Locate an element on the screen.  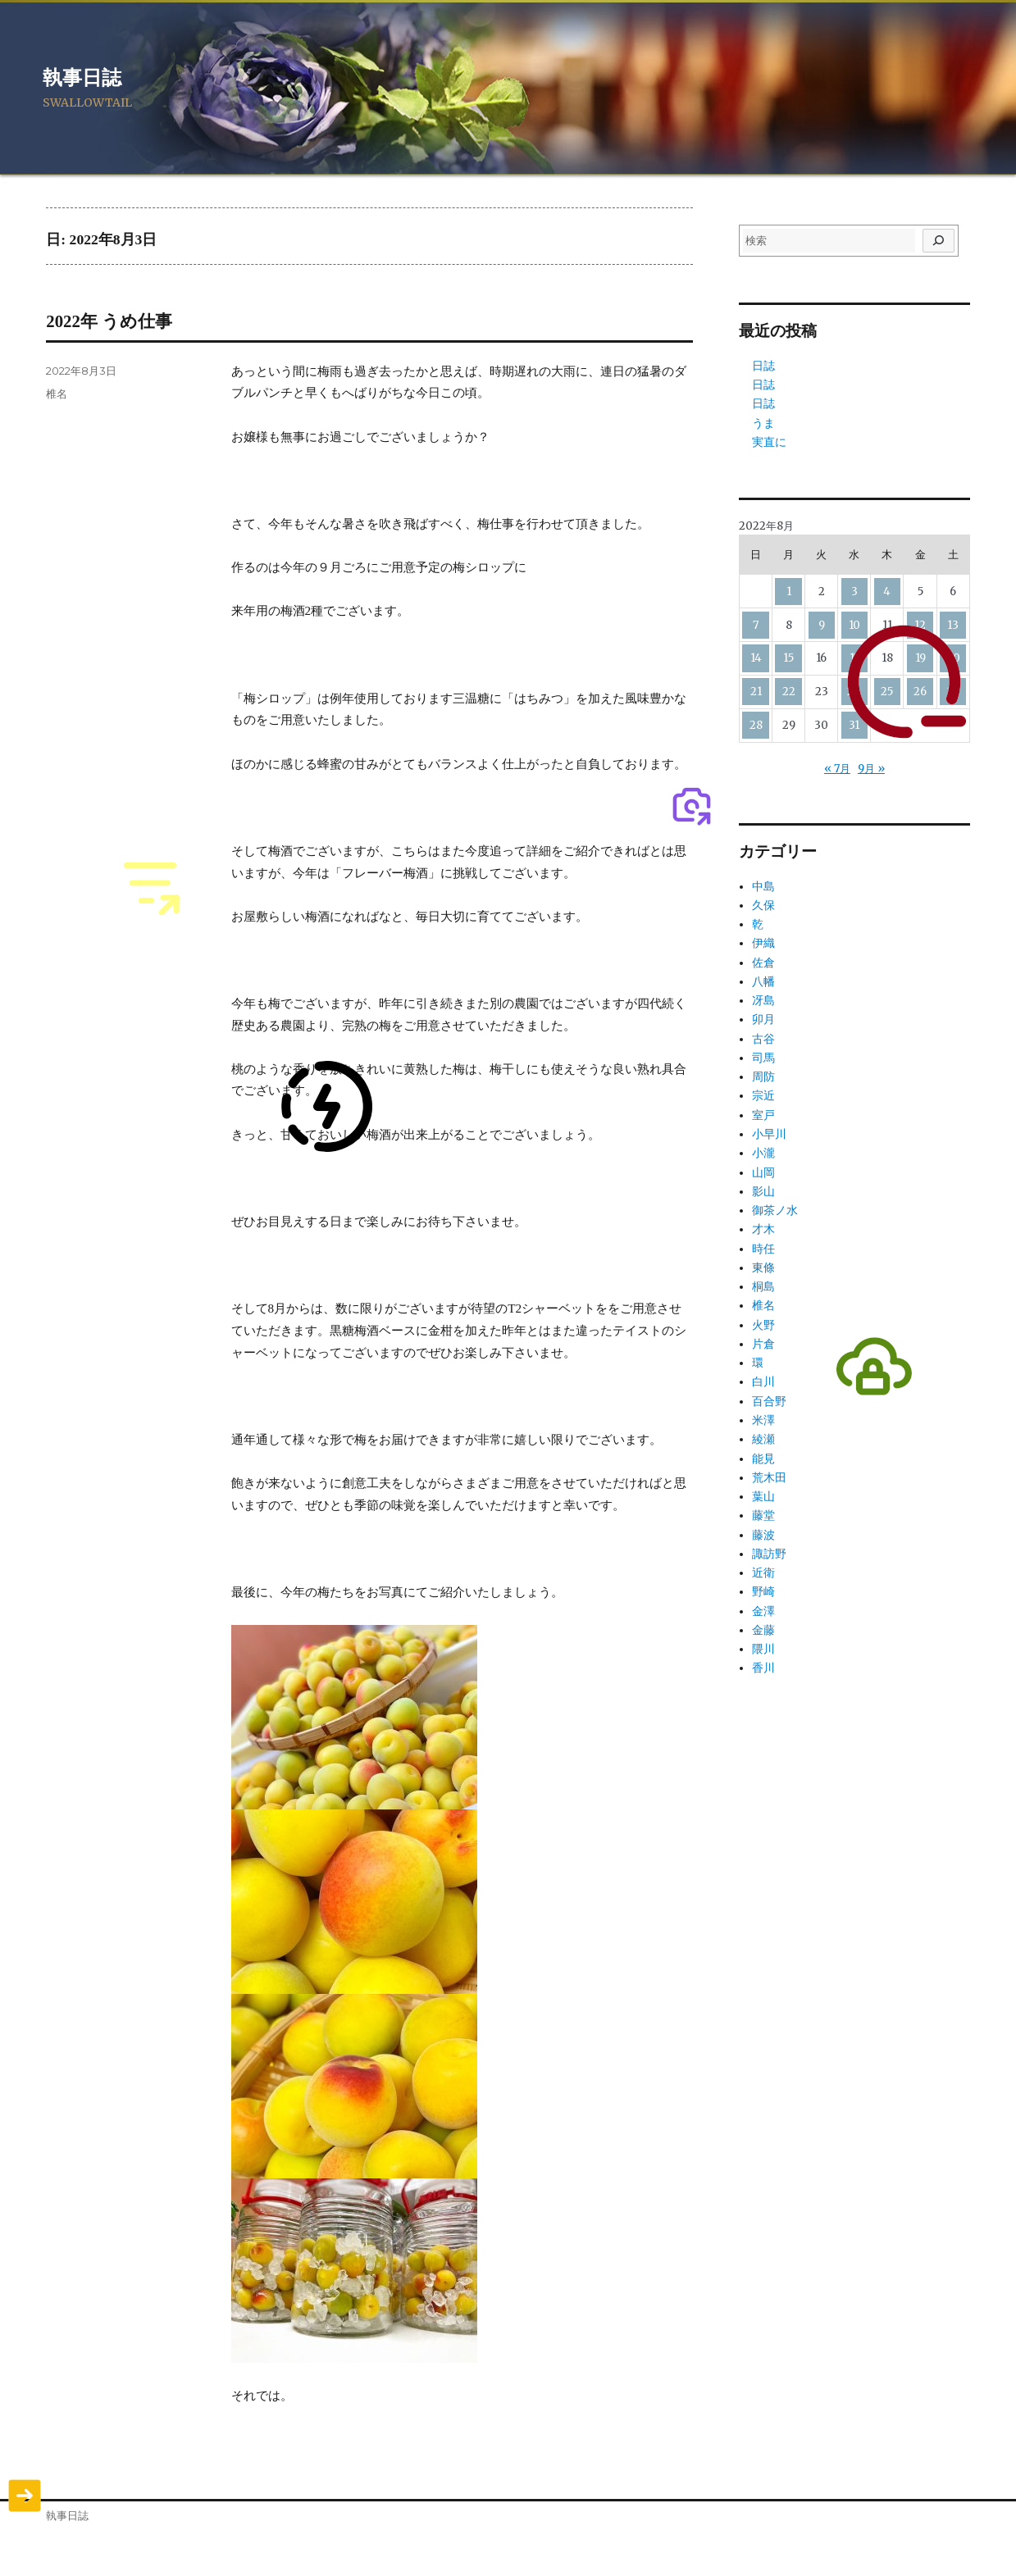
navigate to the next item or screen is located at coordinates (25, 2496).